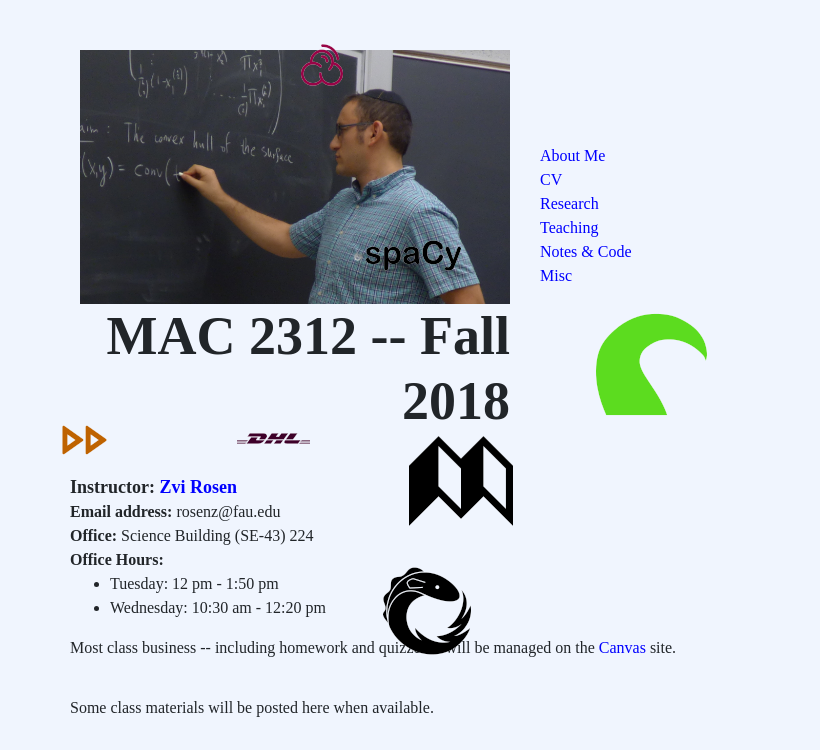  I want to click on sonarqube cloud logo, so click(322, 65).